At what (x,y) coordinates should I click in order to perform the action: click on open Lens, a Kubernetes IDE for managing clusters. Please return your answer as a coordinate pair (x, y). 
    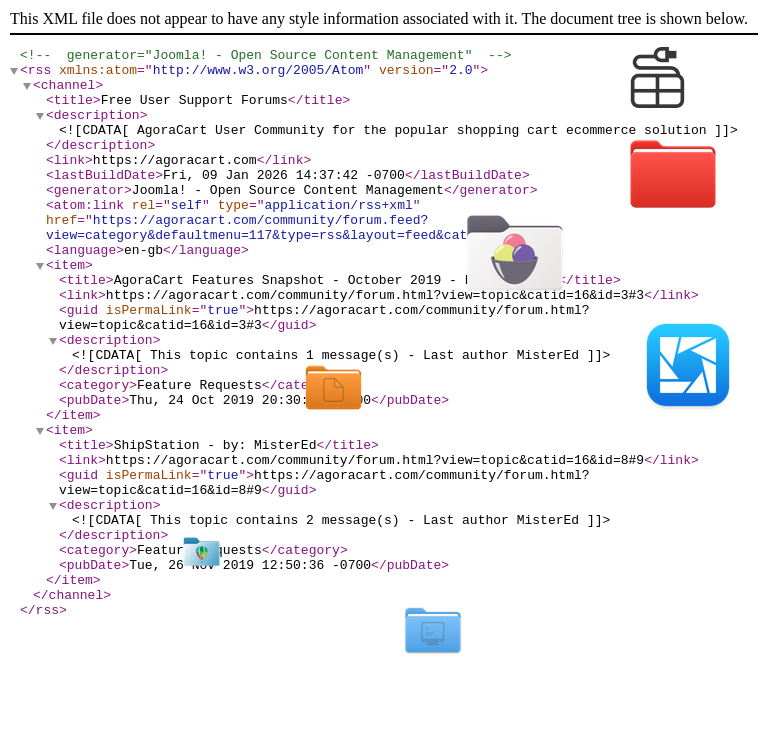
    Looking at the image, I should click on (688, 365).